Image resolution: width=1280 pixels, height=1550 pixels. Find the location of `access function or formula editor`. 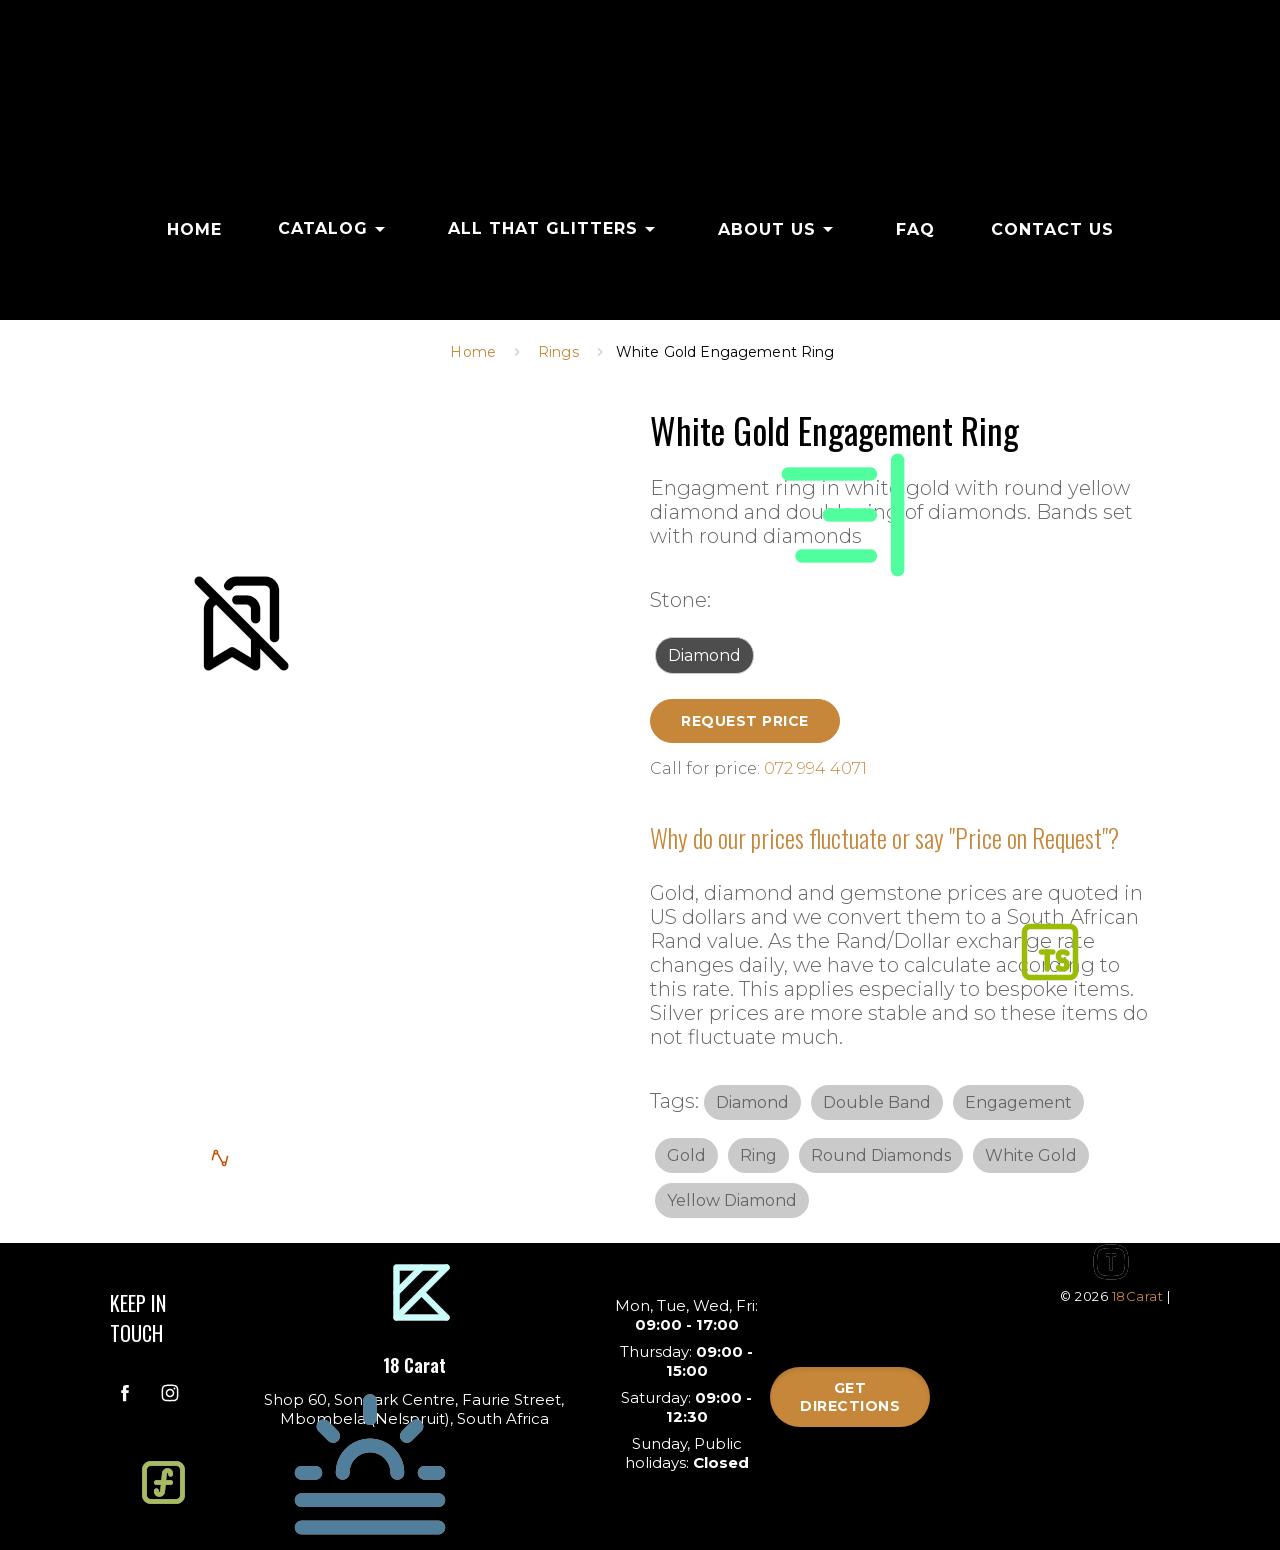

access function or formula editor is located at coordinates (163, 1482).